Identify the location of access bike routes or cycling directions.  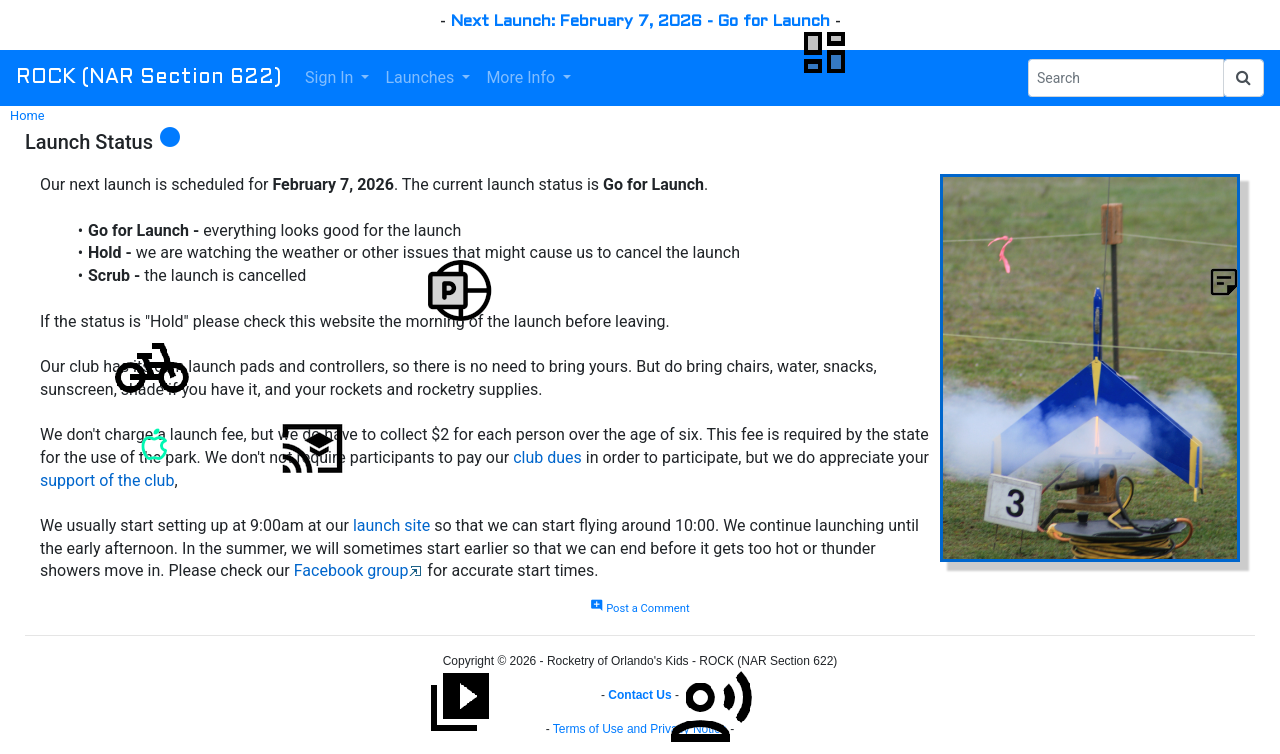
(152, 368).